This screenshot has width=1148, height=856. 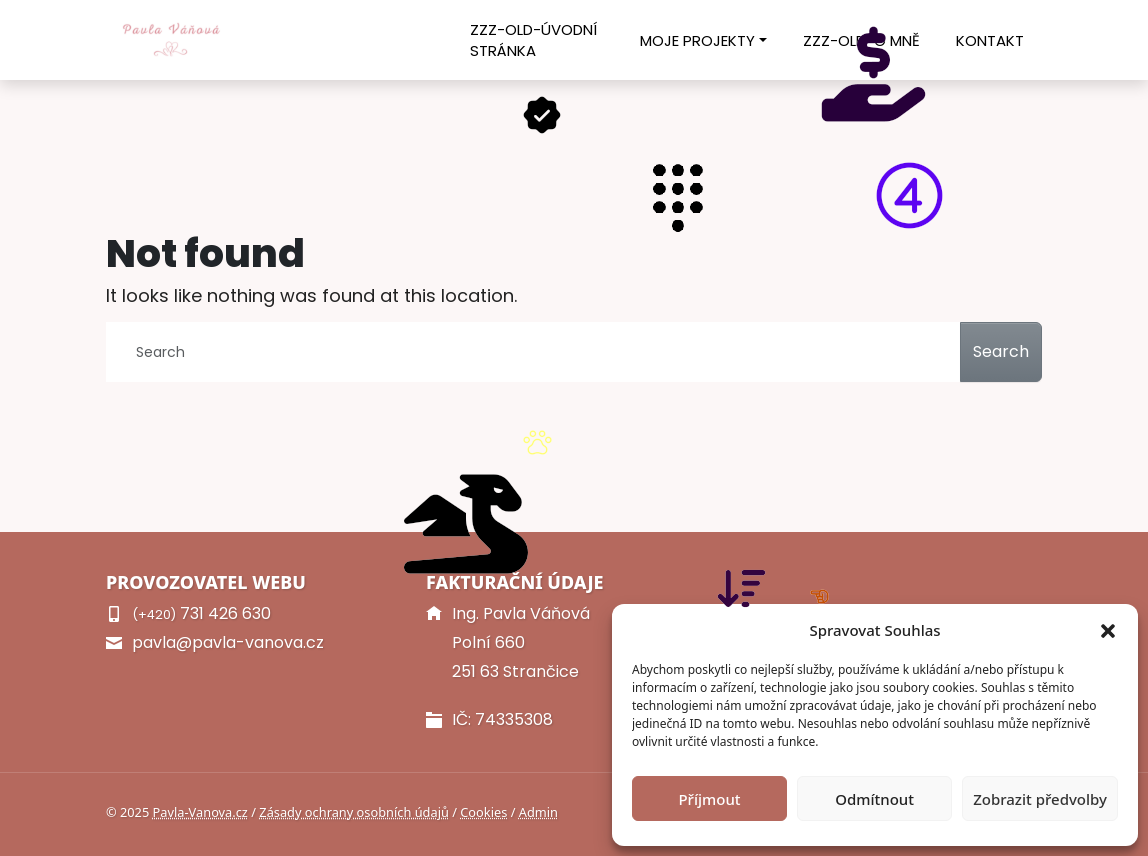 I want to click on indicates step four in a multi-step process, so click(x=909, y=195).